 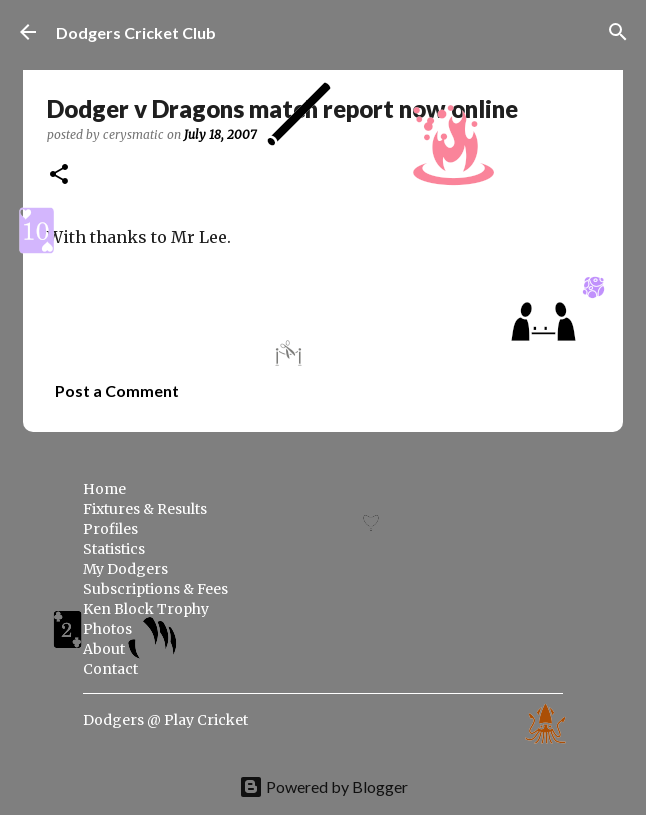 What do you see at coordinates (545, 723) in the screenshot?
I see `sea creature or ocean-themed game element` at bounding box center [545, 723].